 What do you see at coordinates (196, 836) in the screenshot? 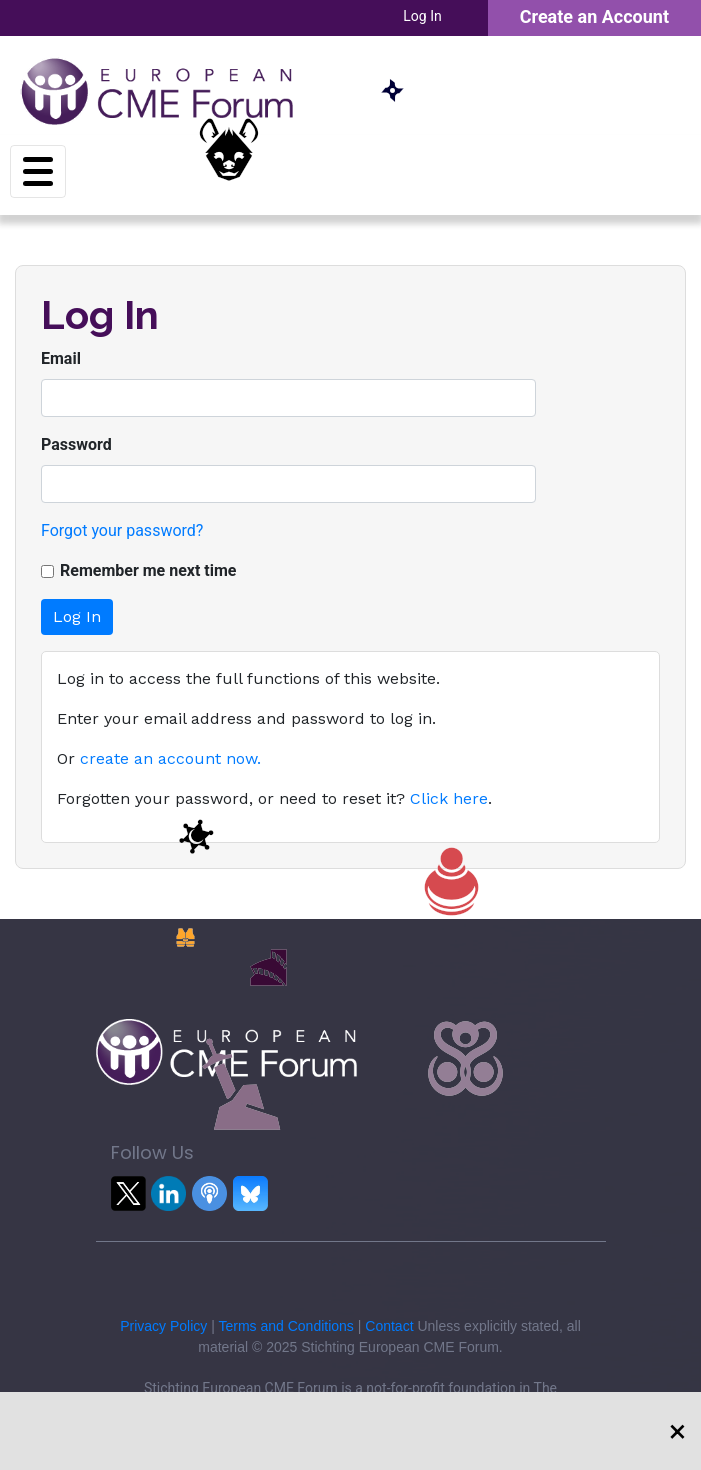
I see `indicates law enforcement or sheriff-related content` at bounding box center [196, 836].